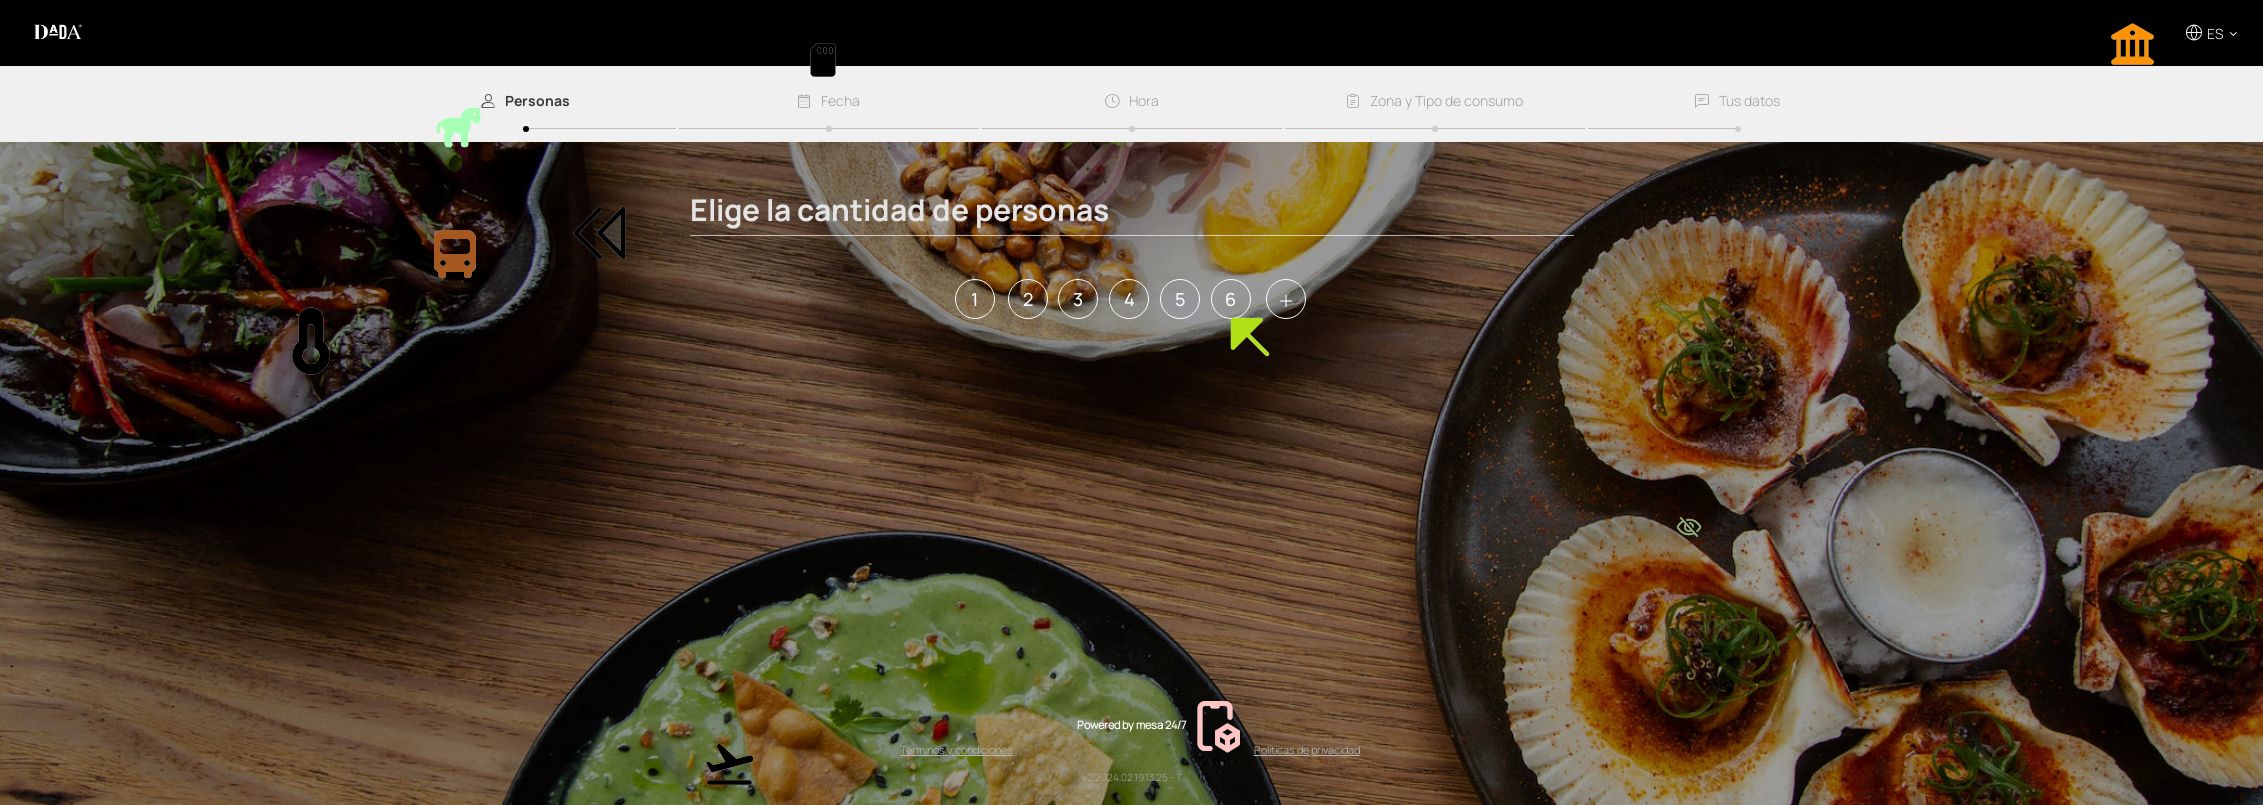 This screenshot has width=2263, height=805. I want to click on access external storage, so click(823, 60).